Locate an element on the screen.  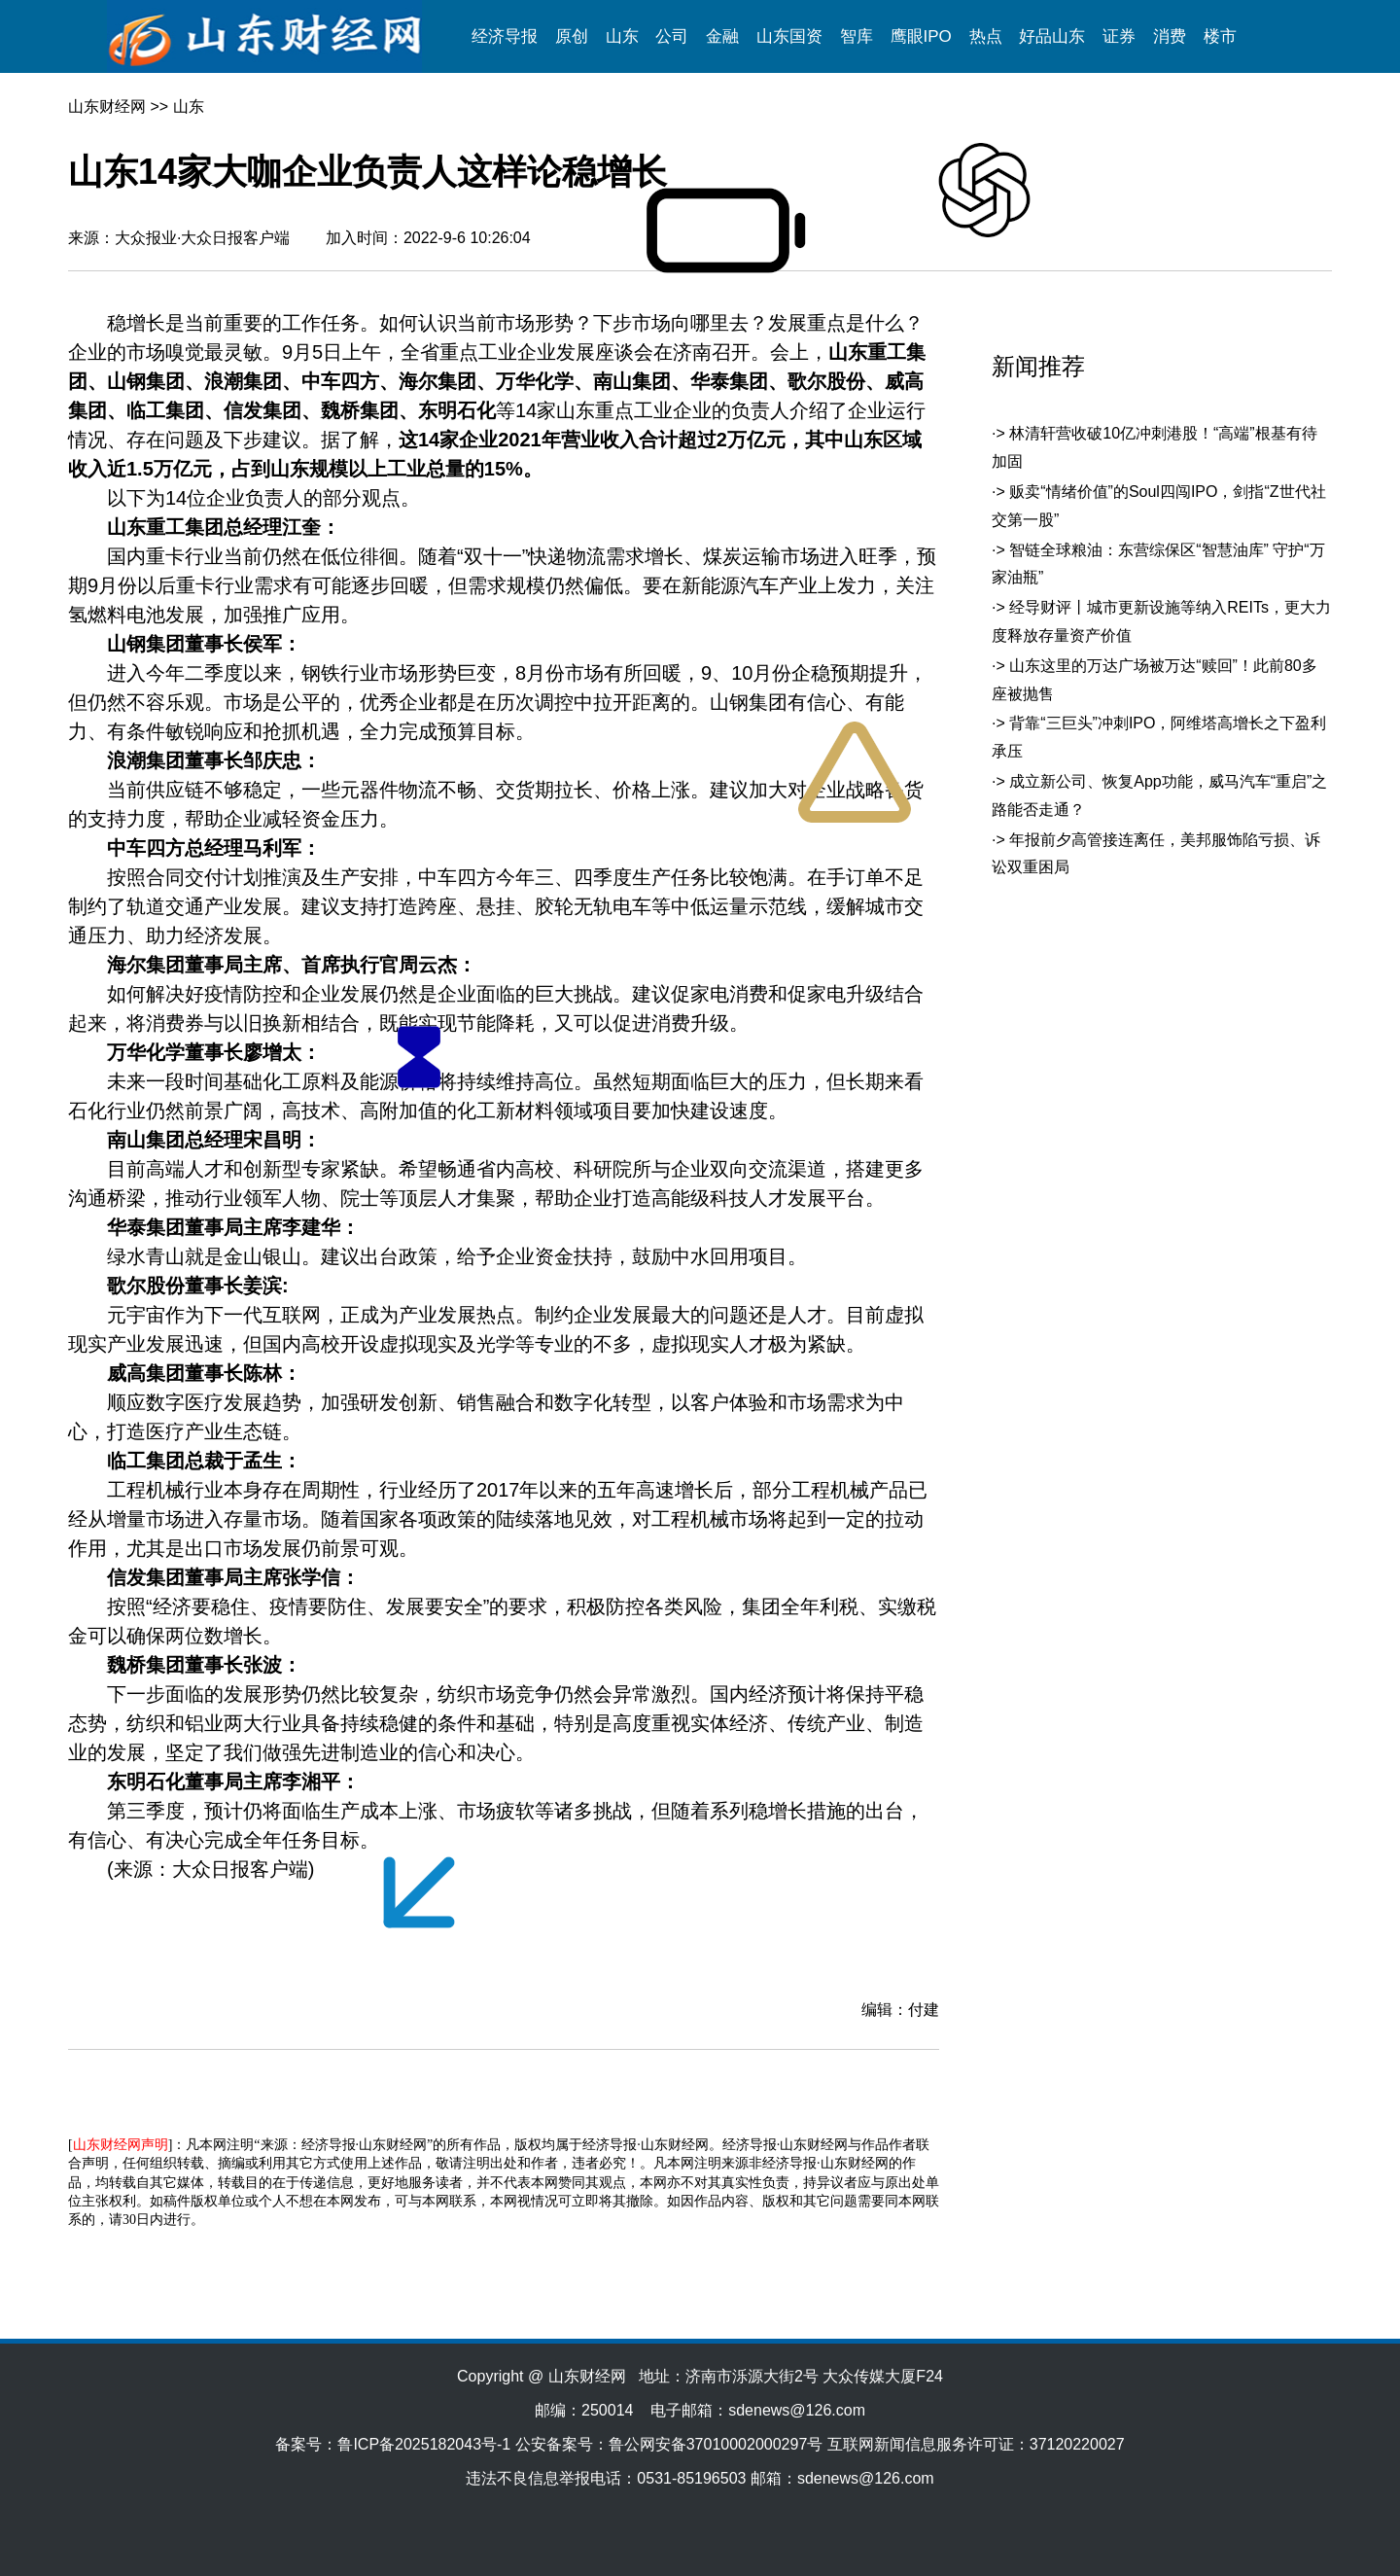
indicates loading or processing in progress is located at coordinates (419, 1057).